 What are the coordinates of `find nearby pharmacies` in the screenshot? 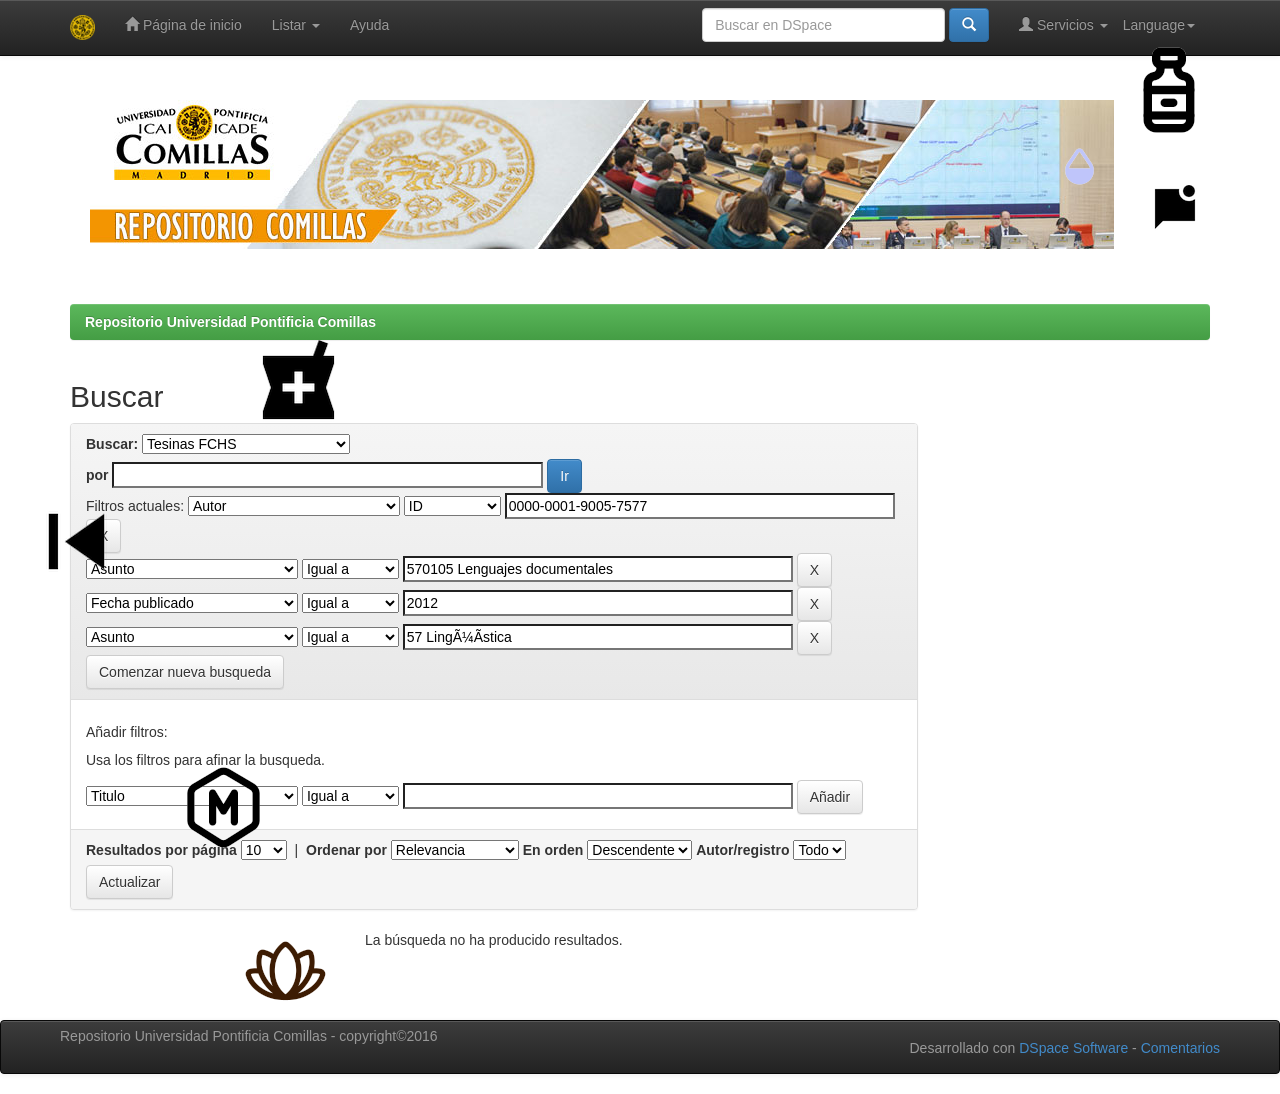 It's located at (298, 383).